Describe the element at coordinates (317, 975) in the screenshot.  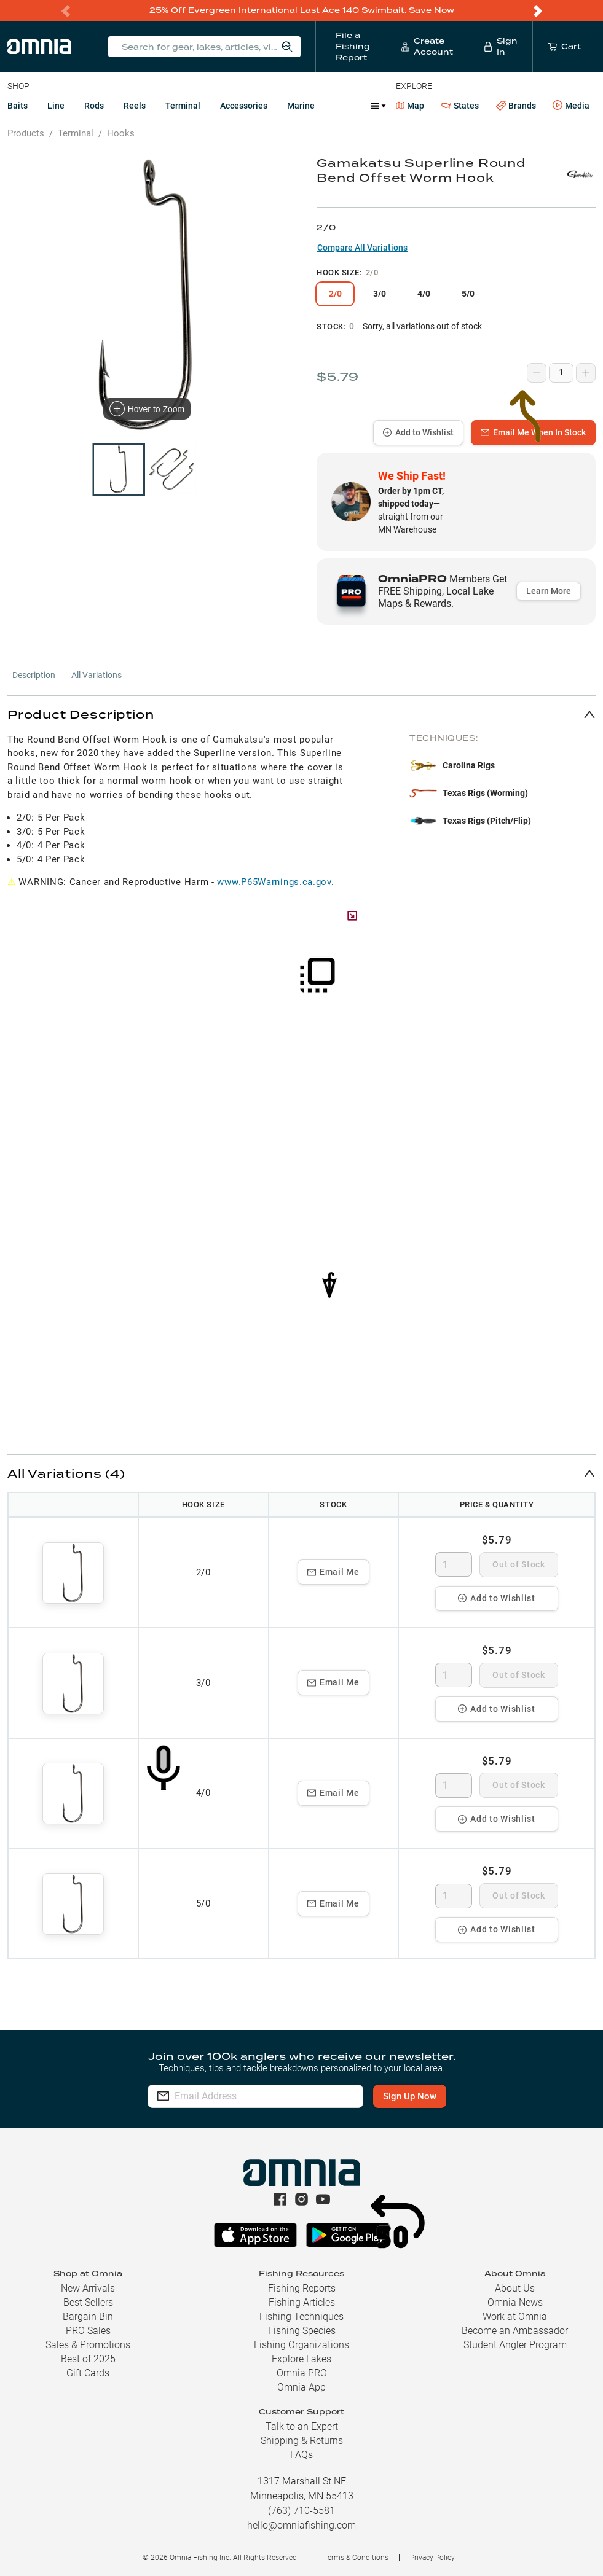
I see `bring selected element to front of layer stack` at that location.